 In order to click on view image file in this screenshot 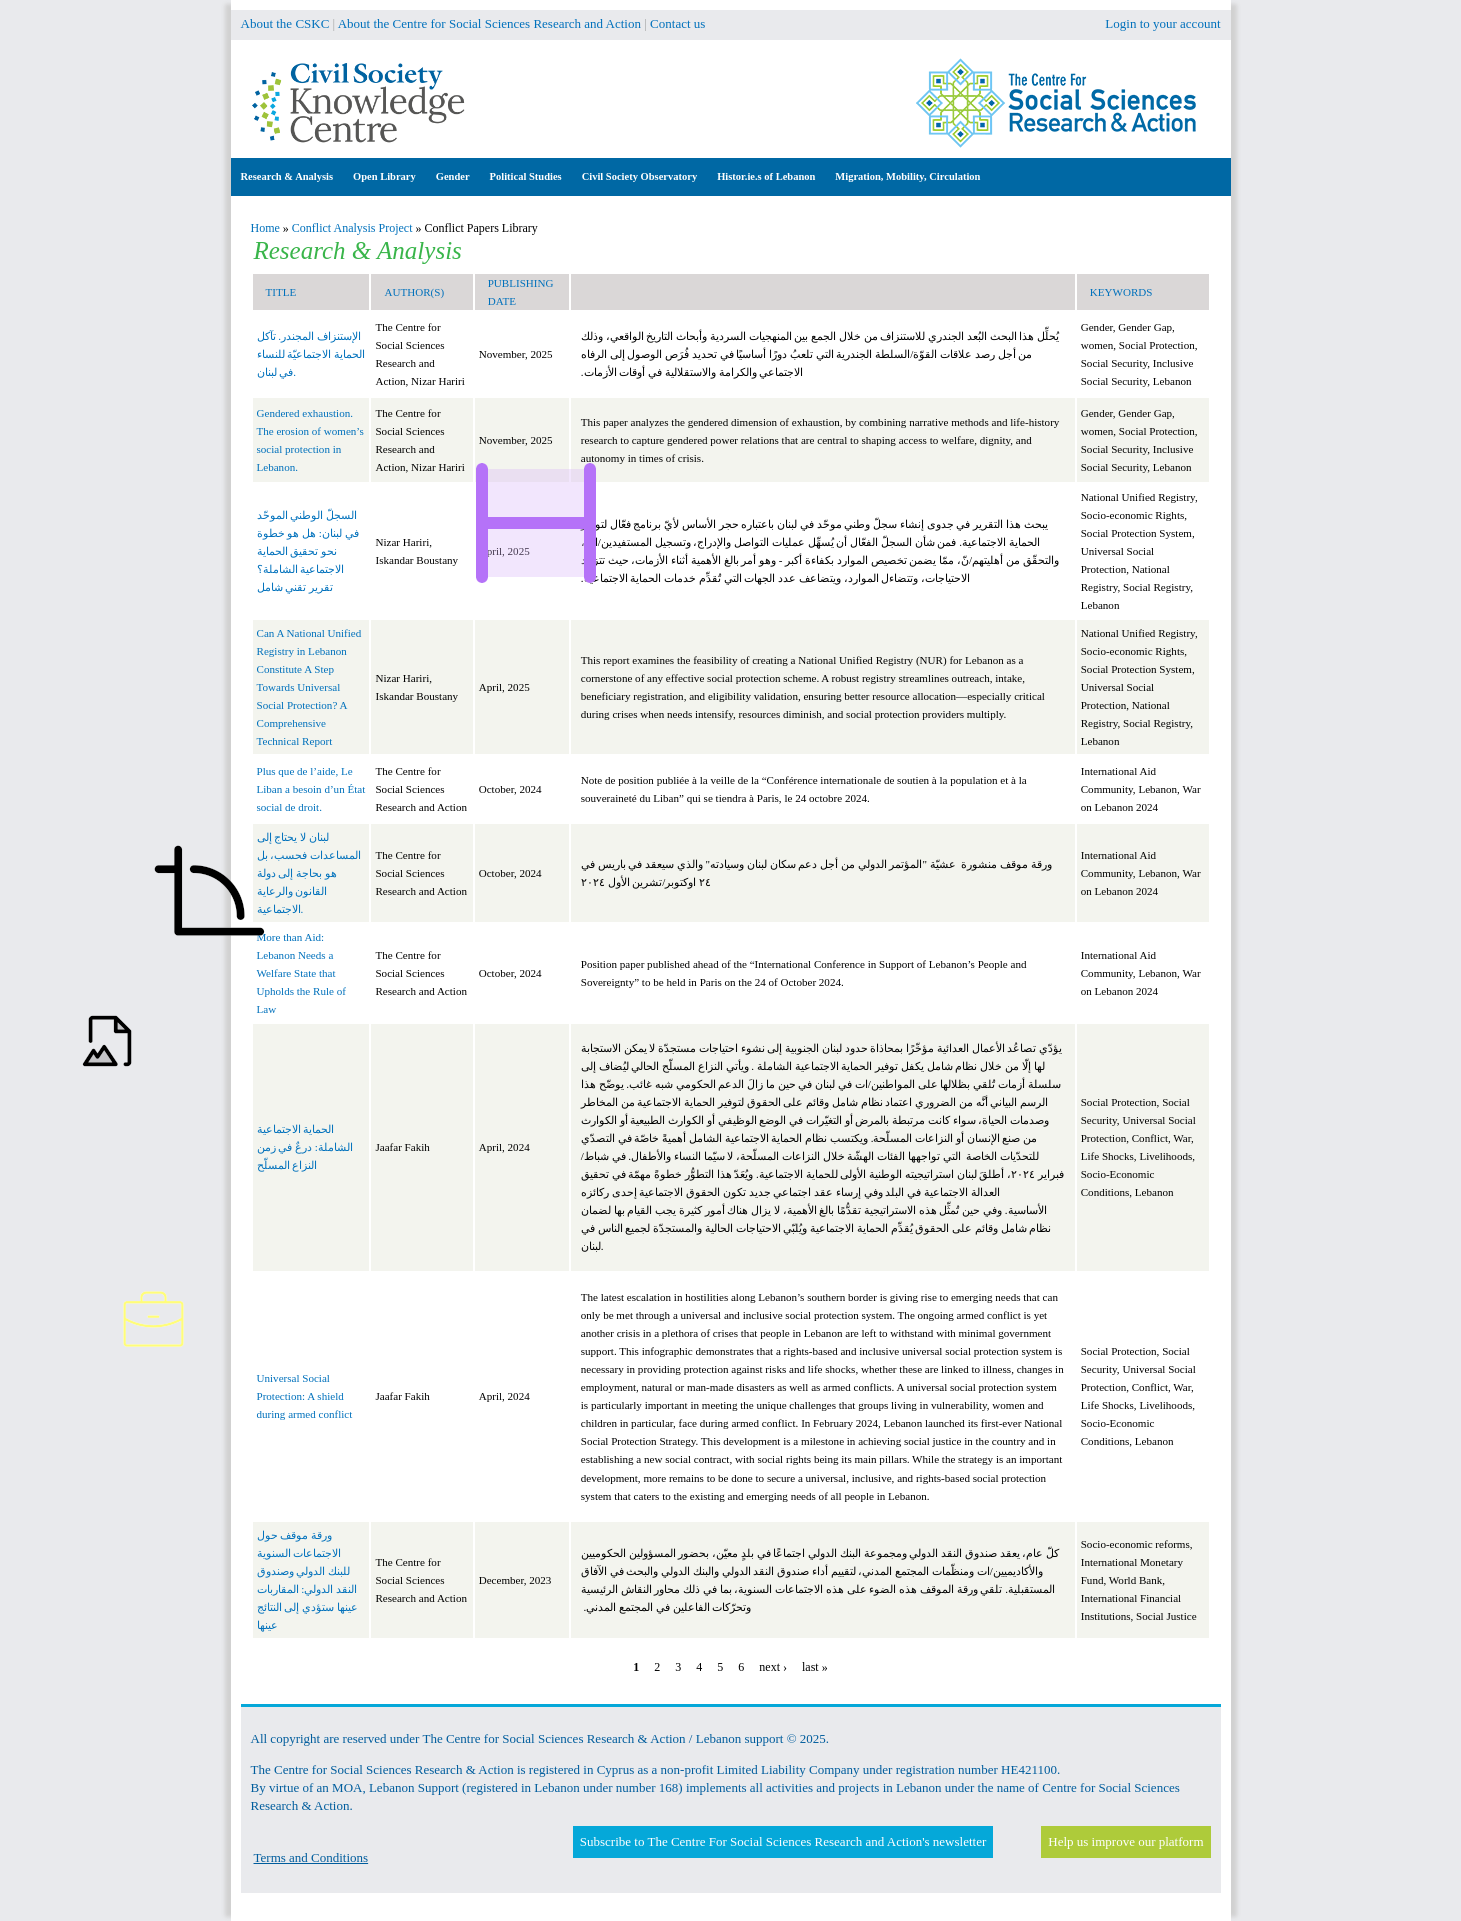, I will do `click(110, 1041)`.